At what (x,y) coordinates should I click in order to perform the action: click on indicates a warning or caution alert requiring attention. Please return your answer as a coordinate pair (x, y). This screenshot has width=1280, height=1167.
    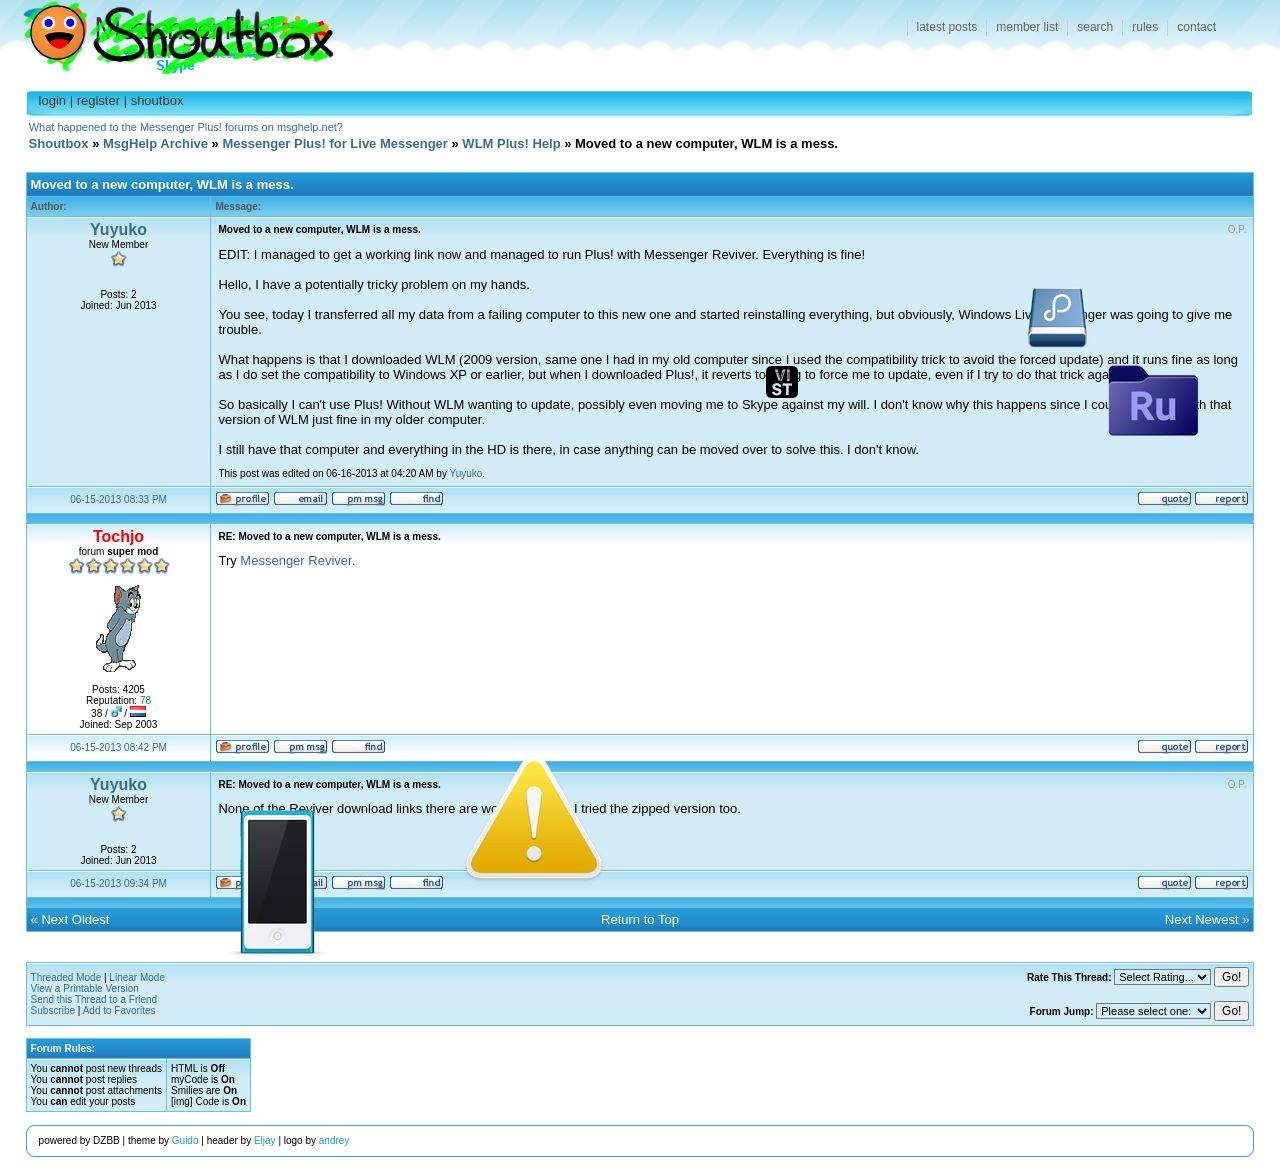
    Looking at the image, I should click on (534, 818).